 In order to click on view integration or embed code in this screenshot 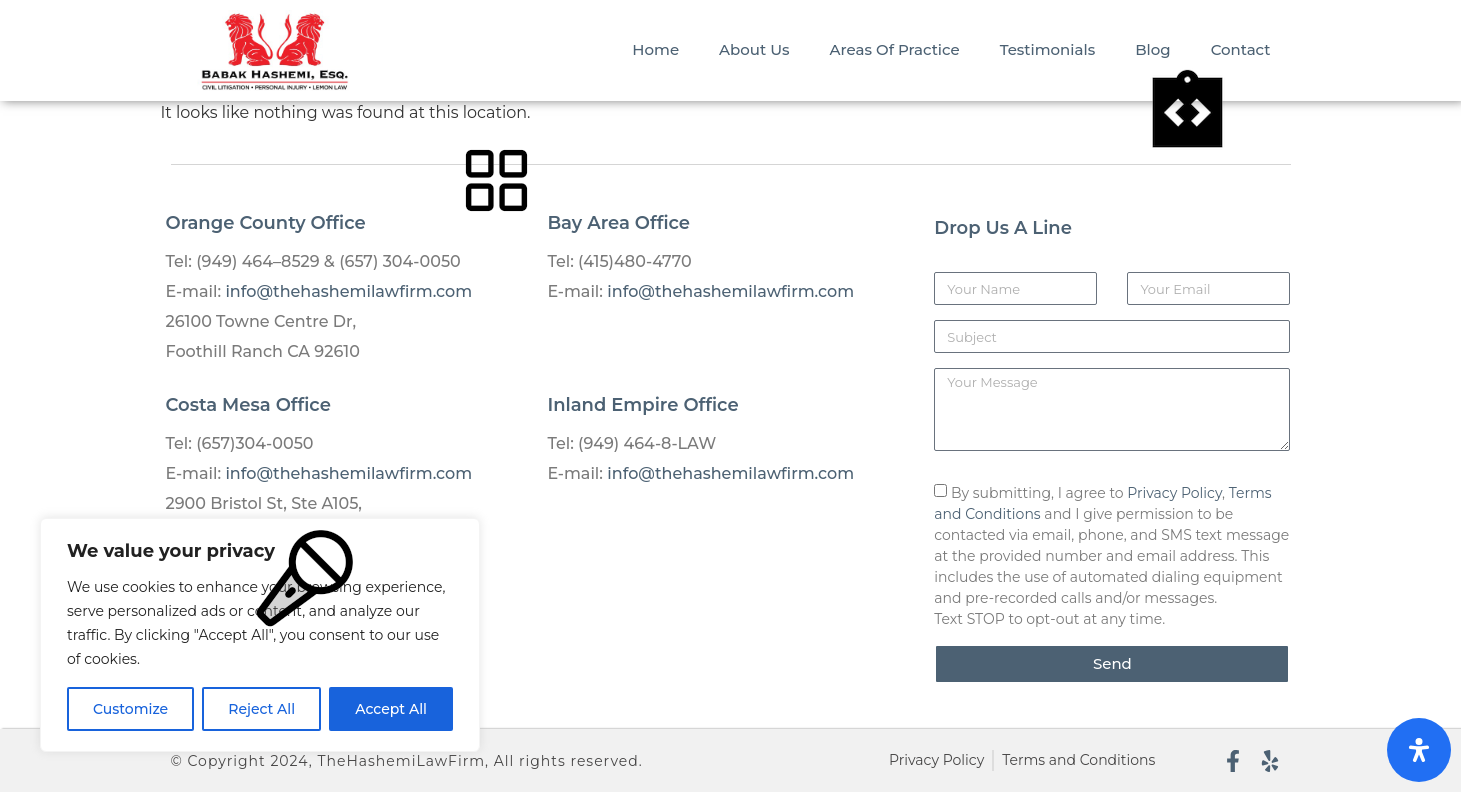, I will do `click(1187, 112)`.